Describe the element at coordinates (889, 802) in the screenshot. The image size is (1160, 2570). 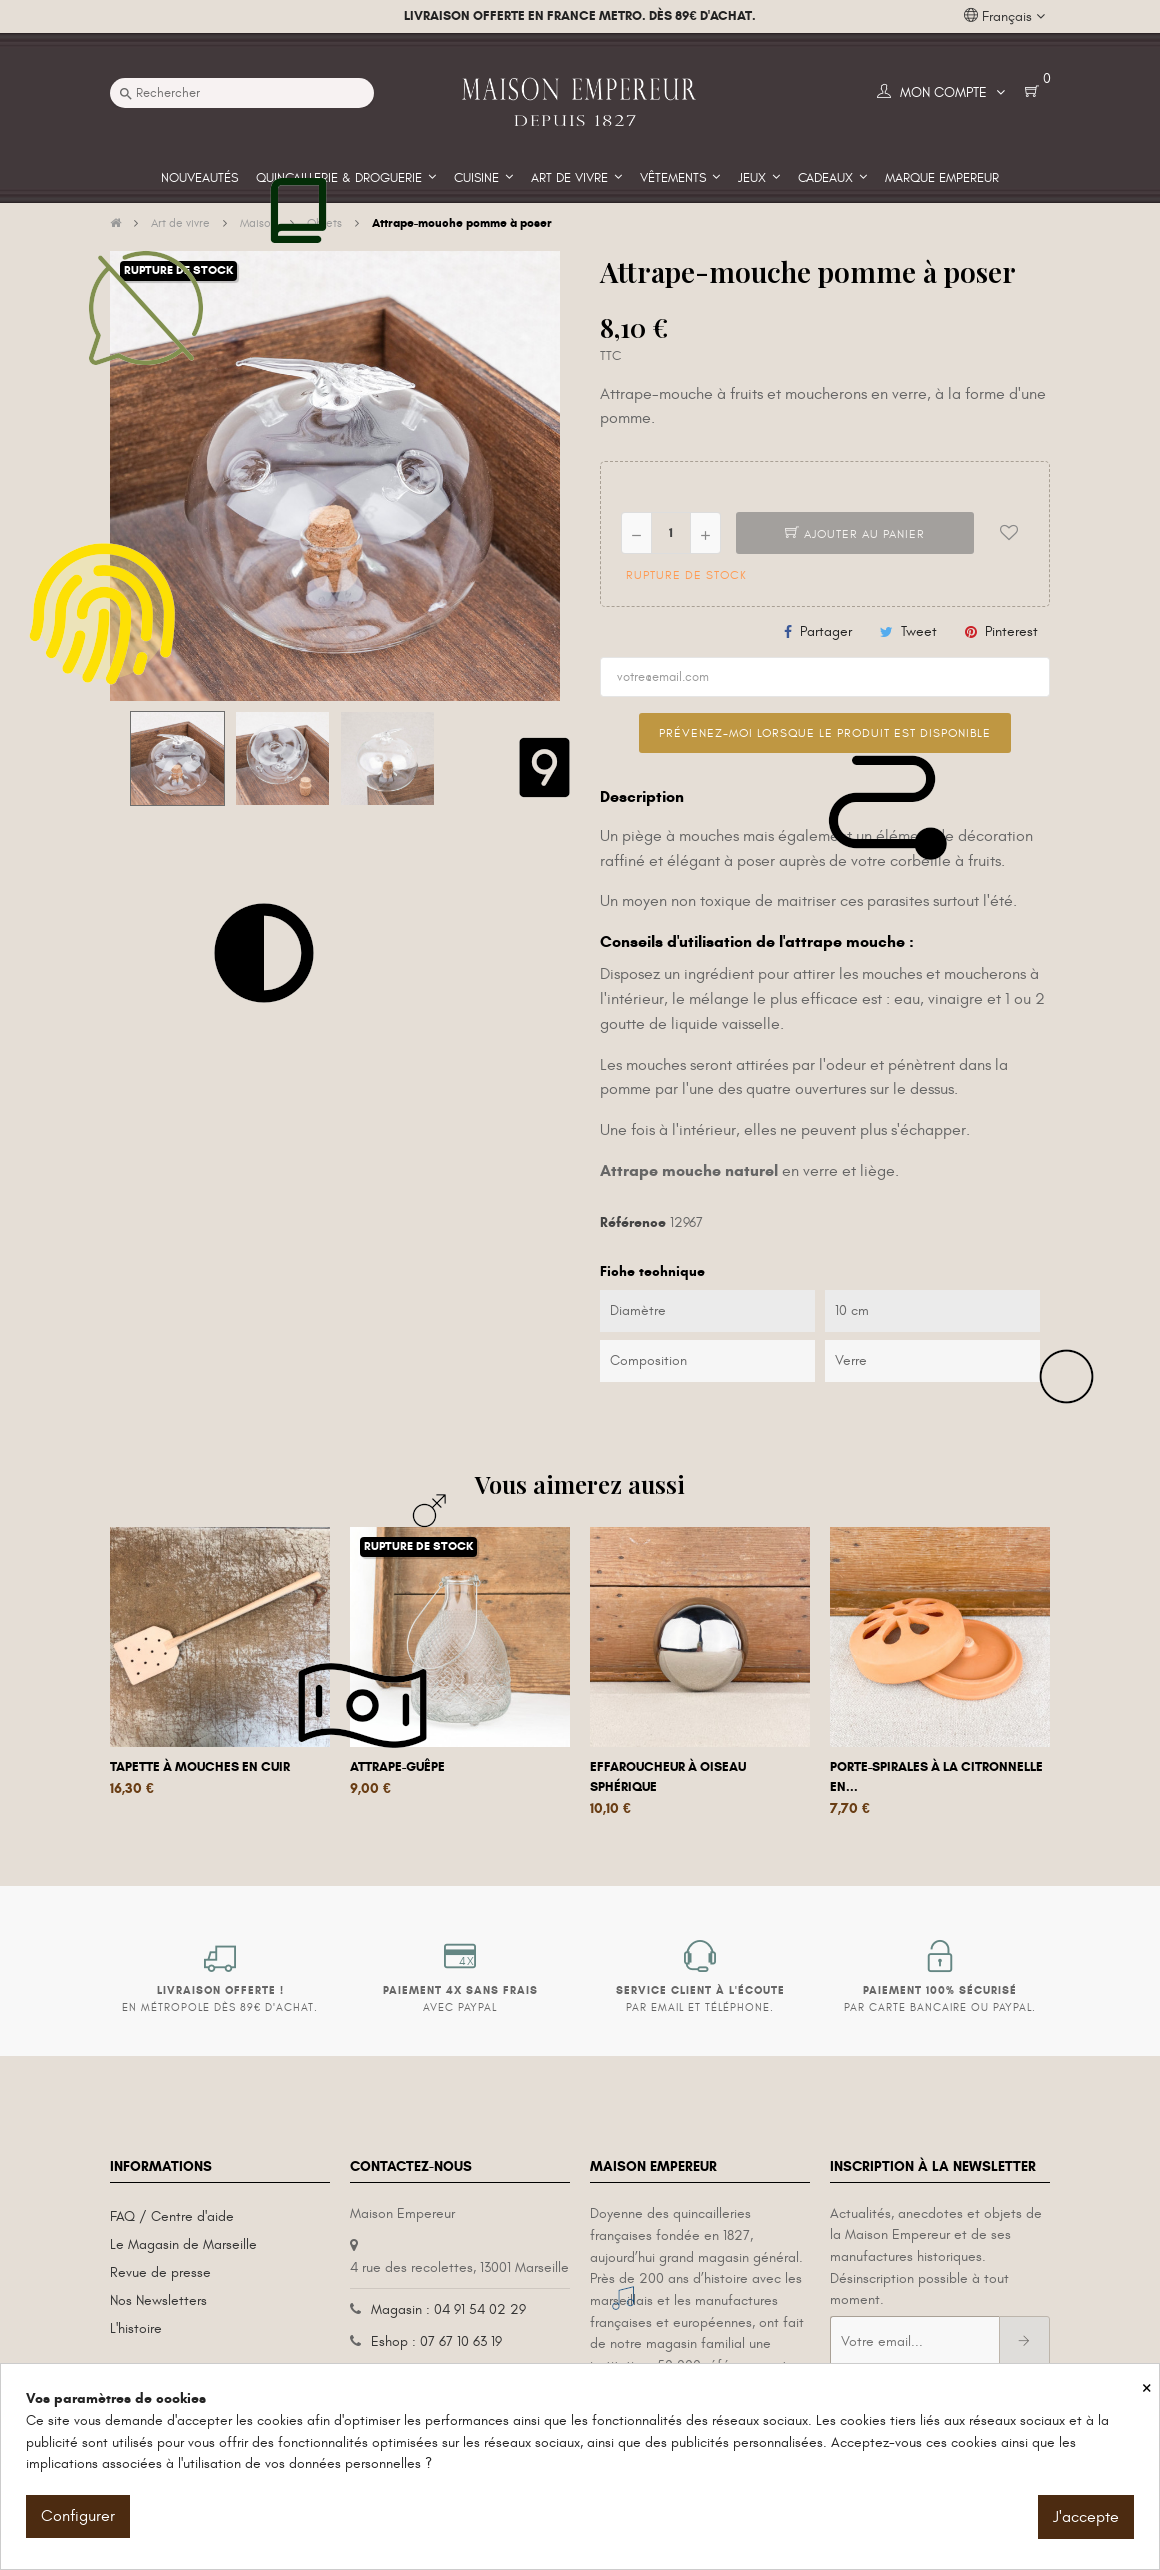
I see `view or edit a route path` at that location.